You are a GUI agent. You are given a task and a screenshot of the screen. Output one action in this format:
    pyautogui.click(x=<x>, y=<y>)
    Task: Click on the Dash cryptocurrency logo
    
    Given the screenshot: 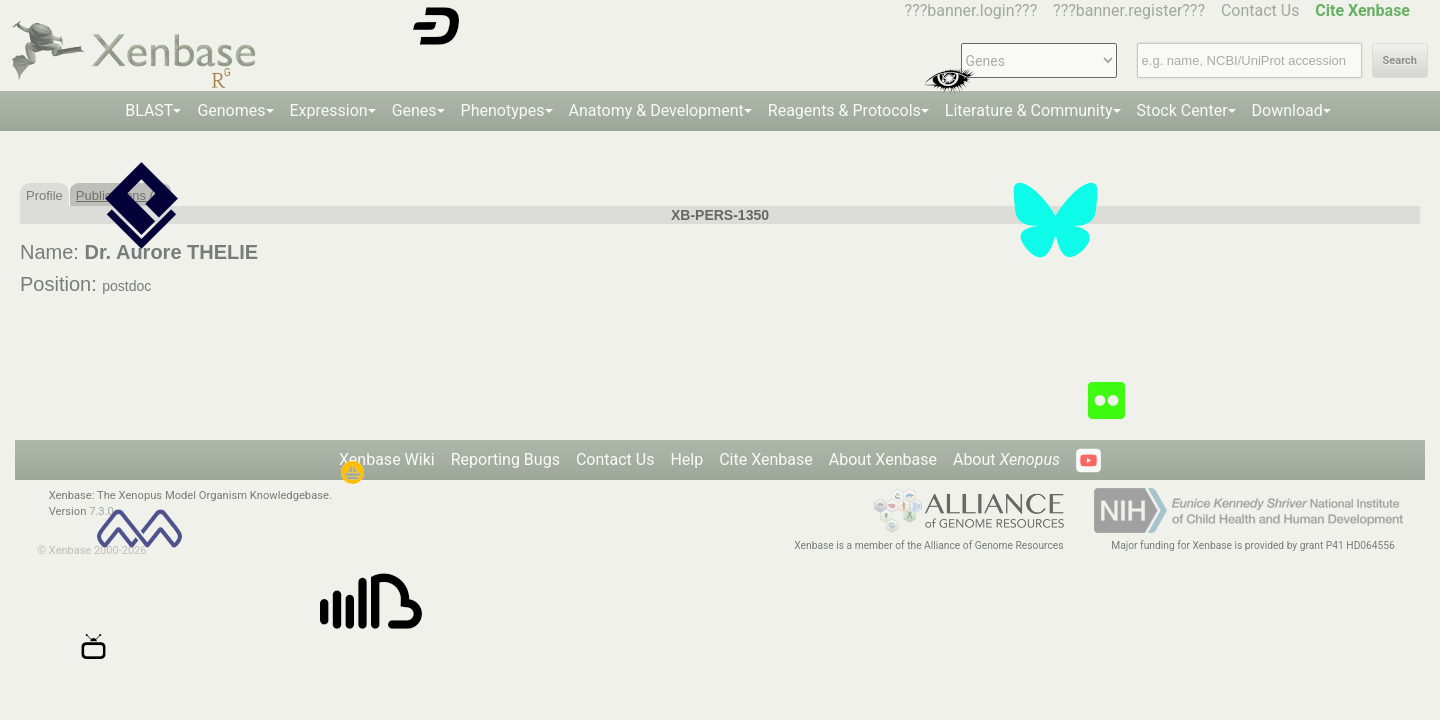 What is the action you would take?
    pyautogui.click(x=436, y=26)
    